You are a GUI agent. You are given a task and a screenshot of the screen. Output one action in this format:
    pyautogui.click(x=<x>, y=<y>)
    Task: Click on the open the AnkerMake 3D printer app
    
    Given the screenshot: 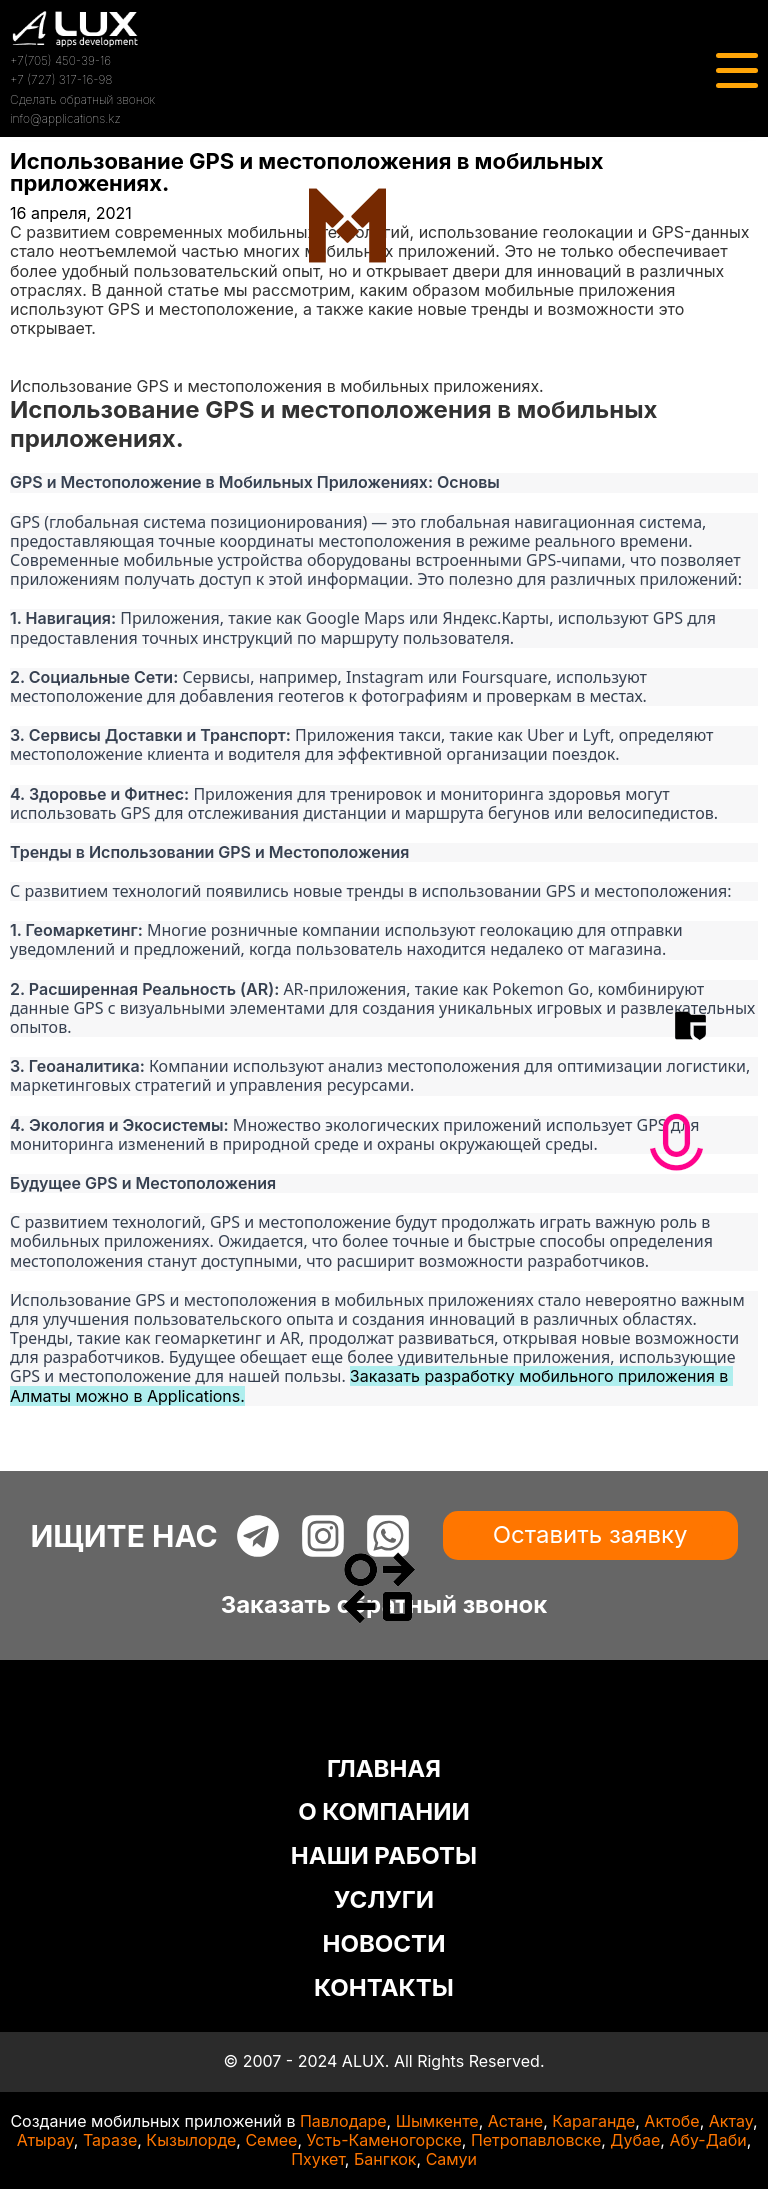 What is the action you would take?
    pyautogui.click(x=347, y=225)
    